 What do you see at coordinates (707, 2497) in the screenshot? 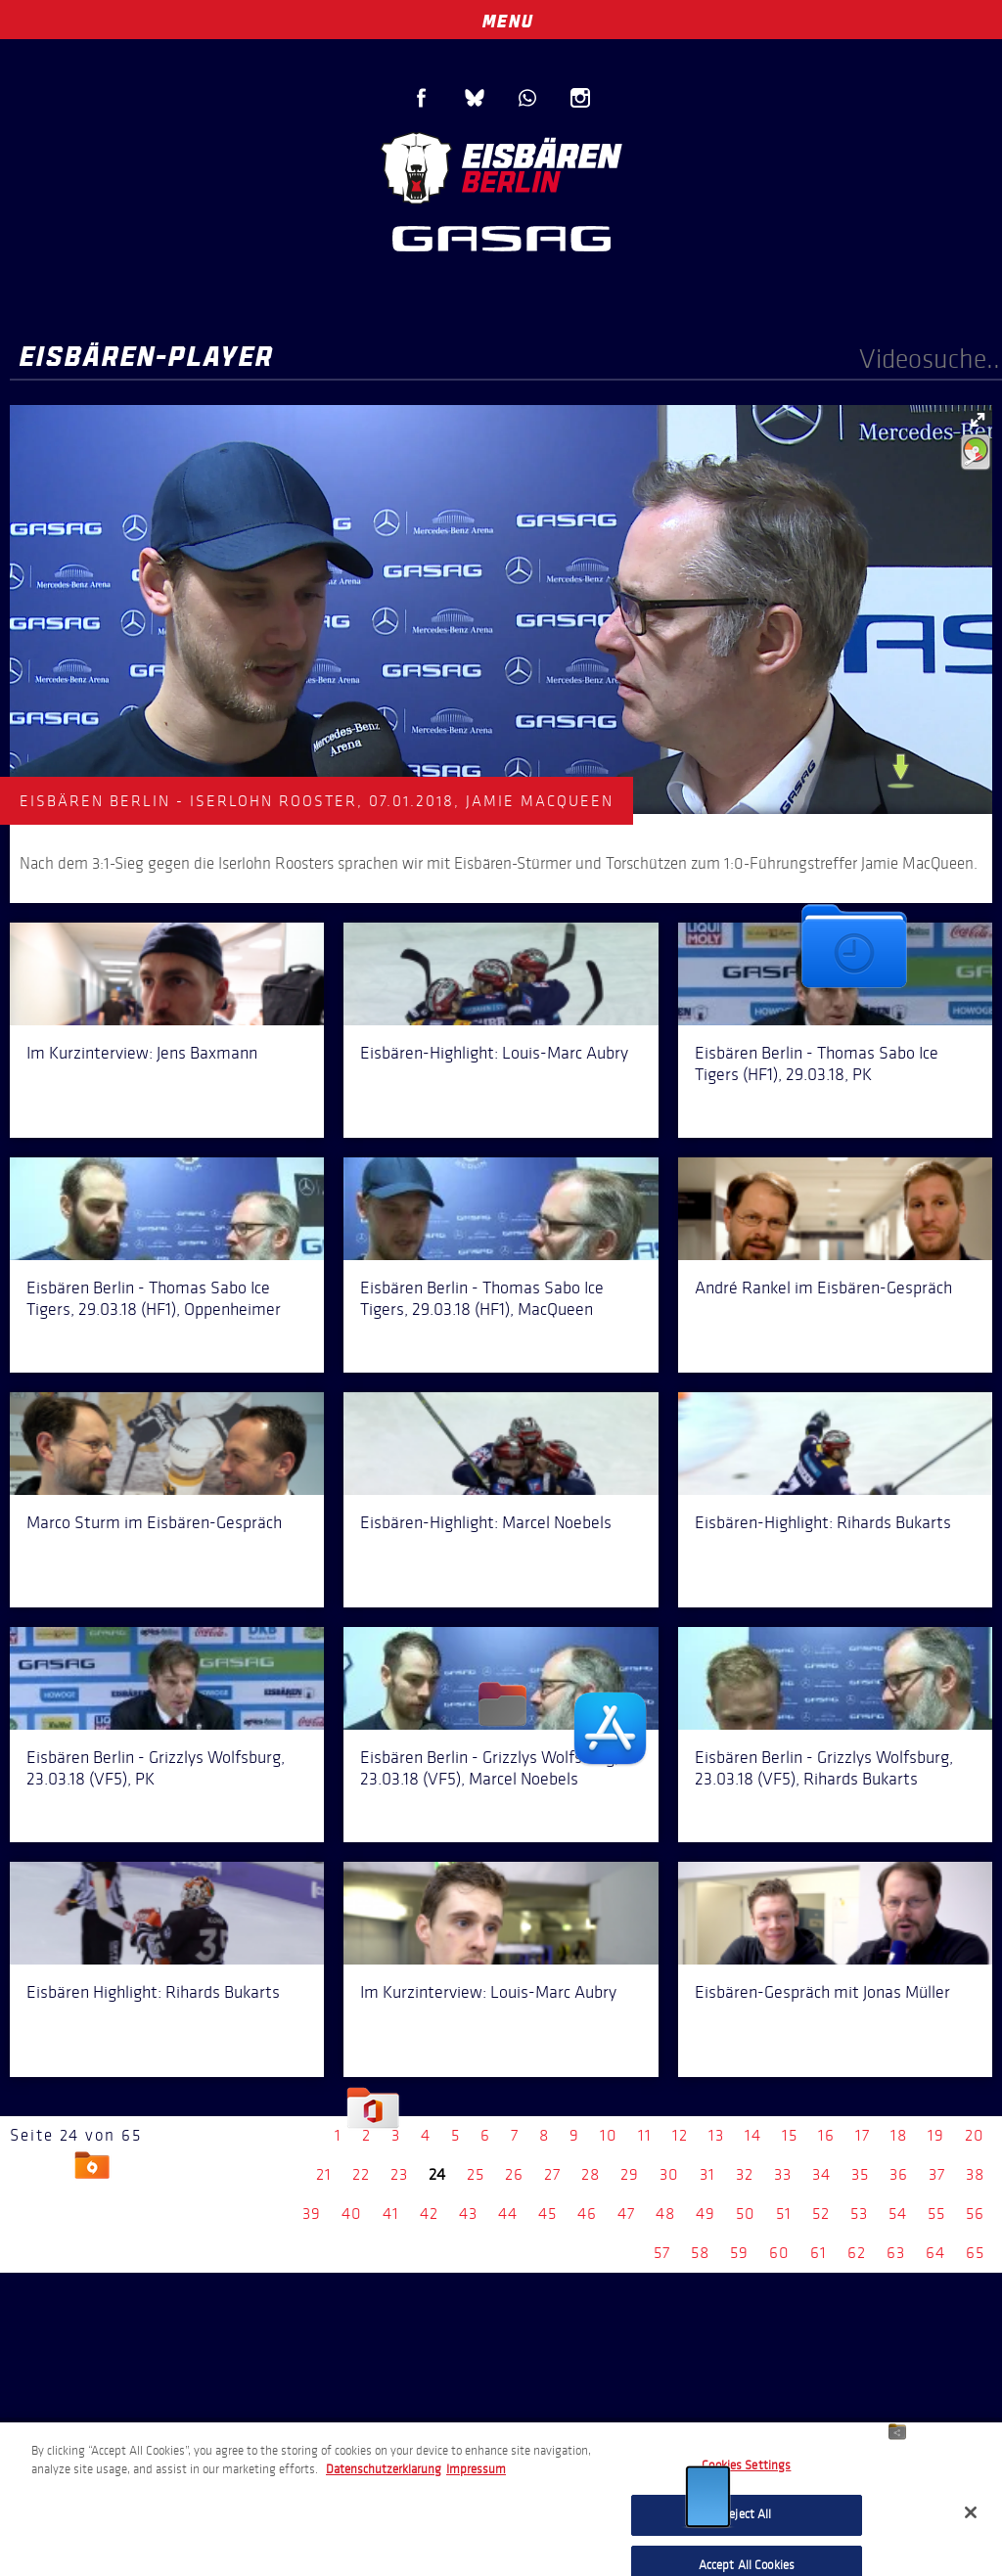
I see `iPad Pro device connected to your system` at bounding box center [707, 2497].